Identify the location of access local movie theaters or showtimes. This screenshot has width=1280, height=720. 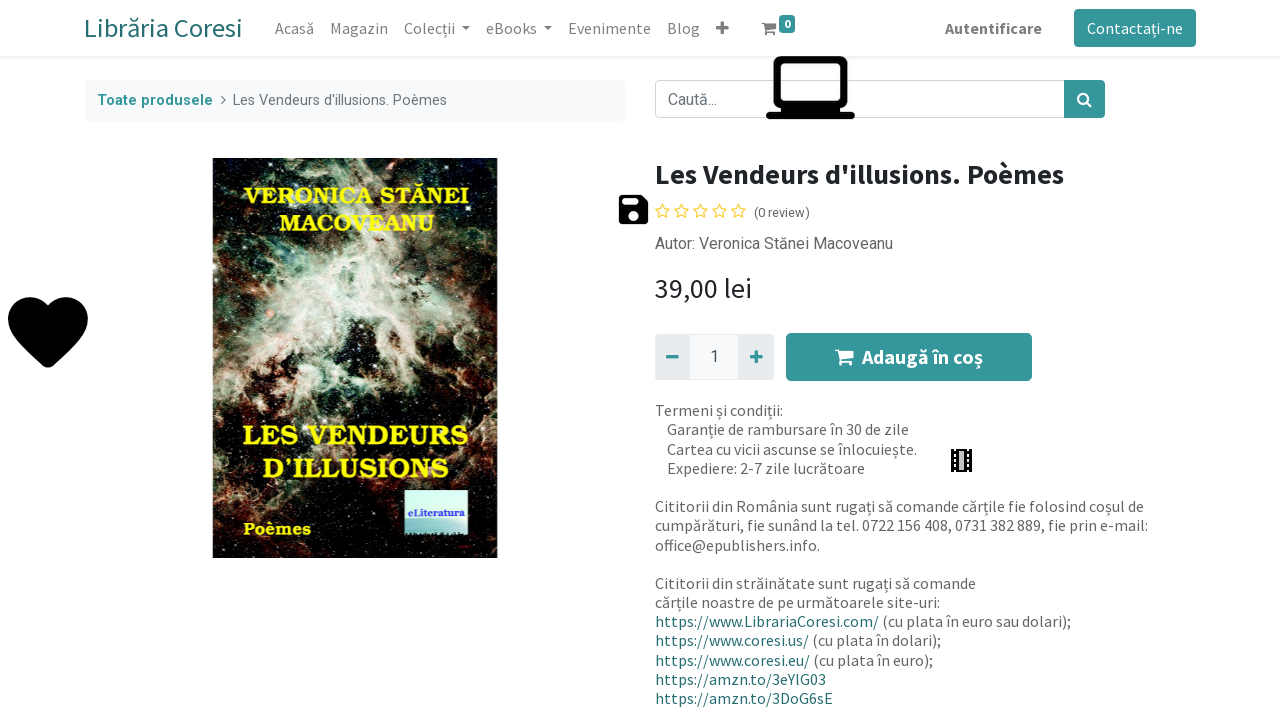
(961, 460).